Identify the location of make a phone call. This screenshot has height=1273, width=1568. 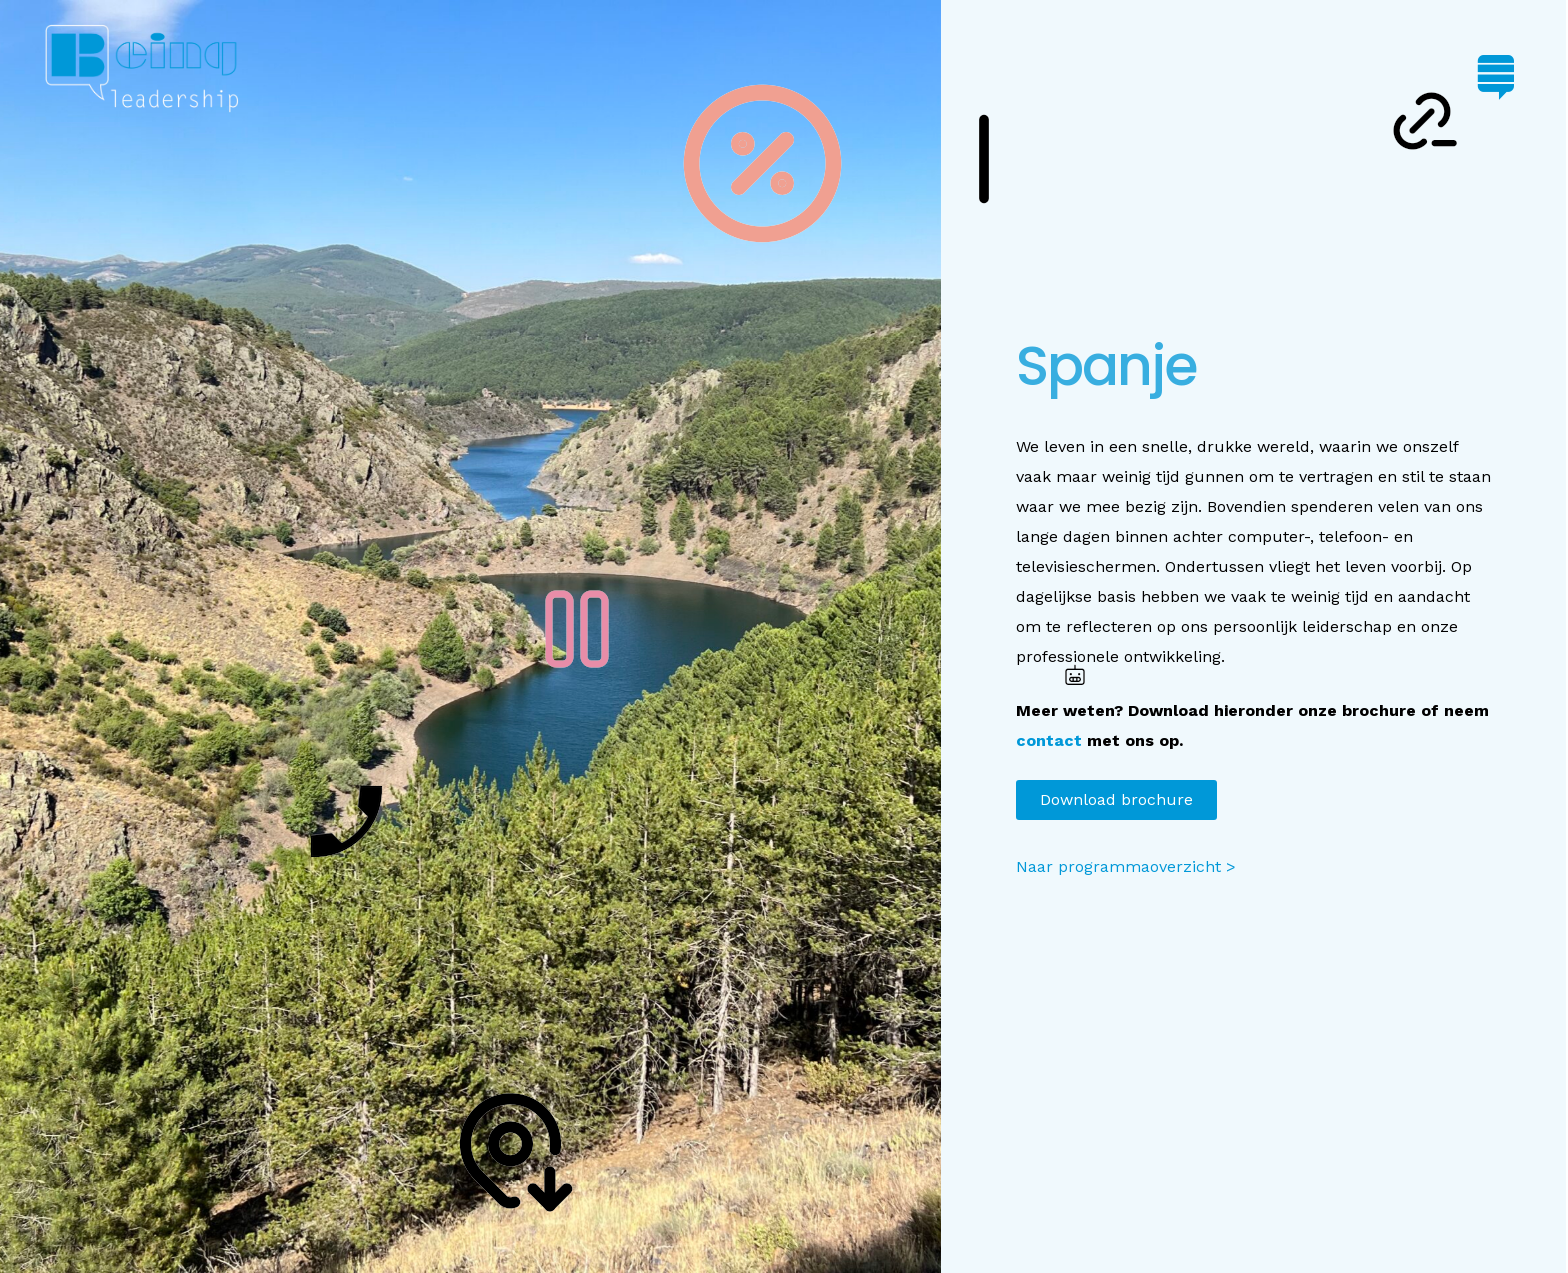
(346, 821).